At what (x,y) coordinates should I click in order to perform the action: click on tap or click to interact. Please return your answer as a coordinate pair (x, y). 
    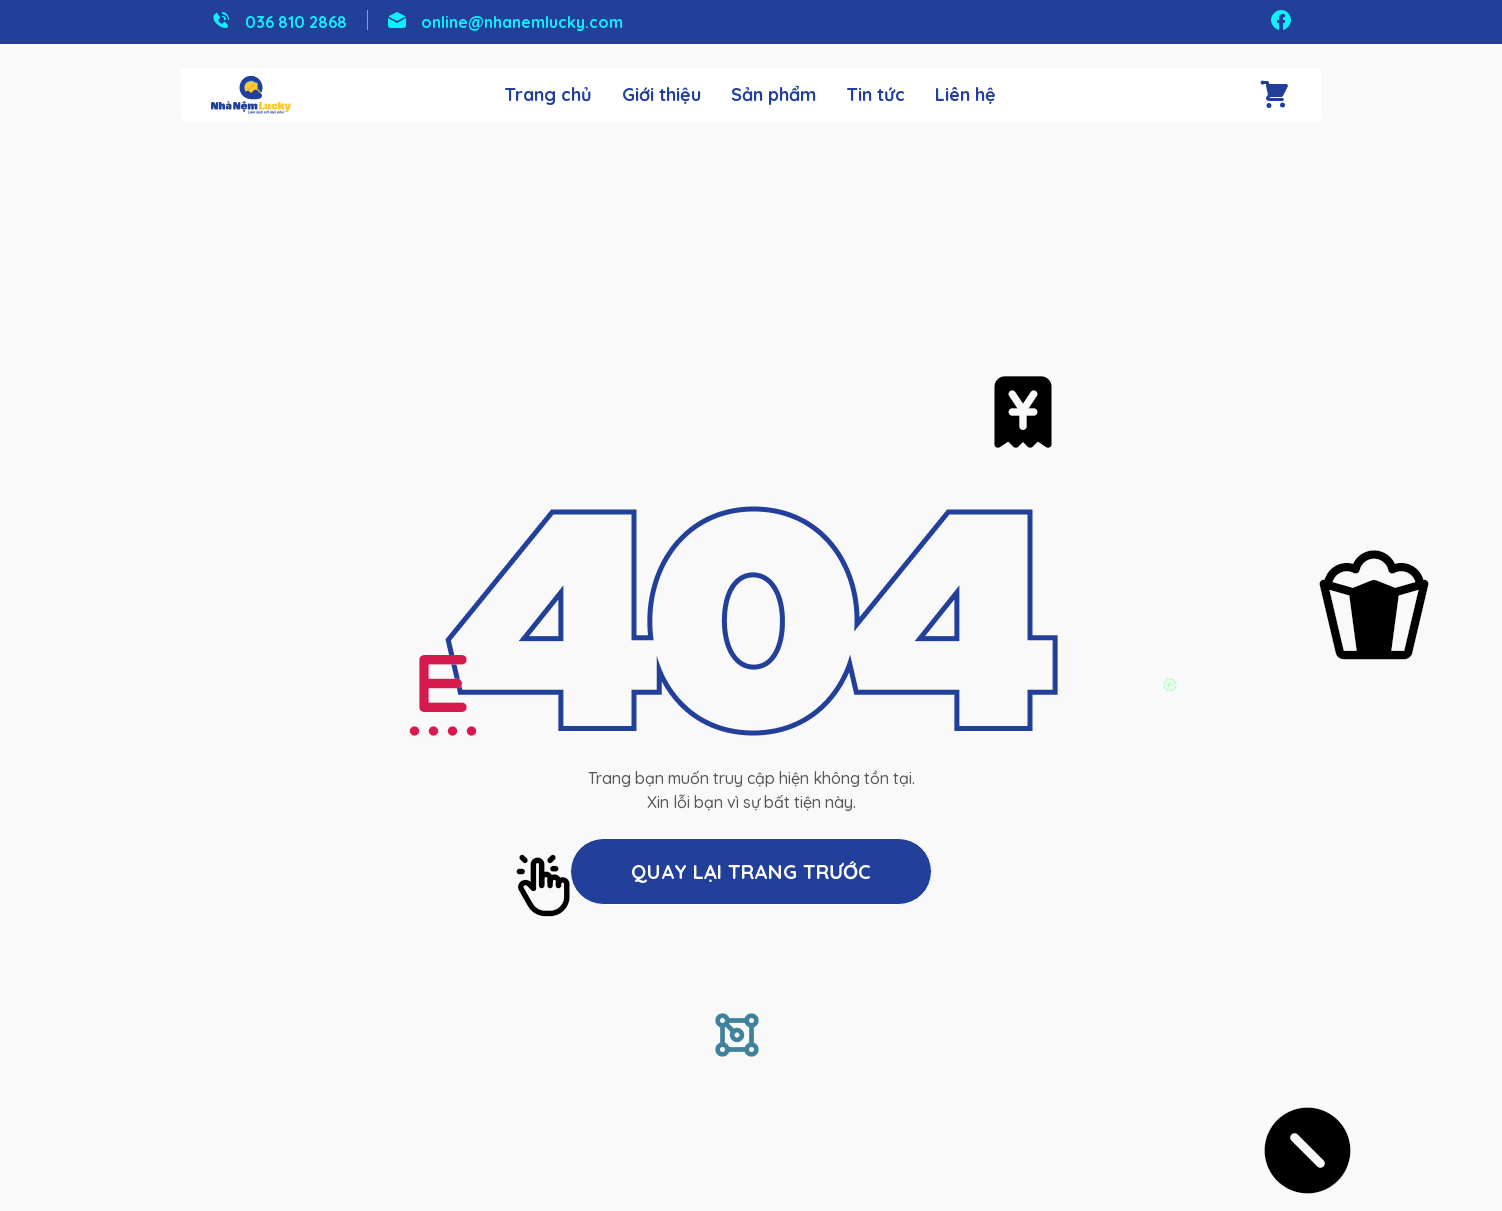
    Looking at the image, I should click on (544, 885).